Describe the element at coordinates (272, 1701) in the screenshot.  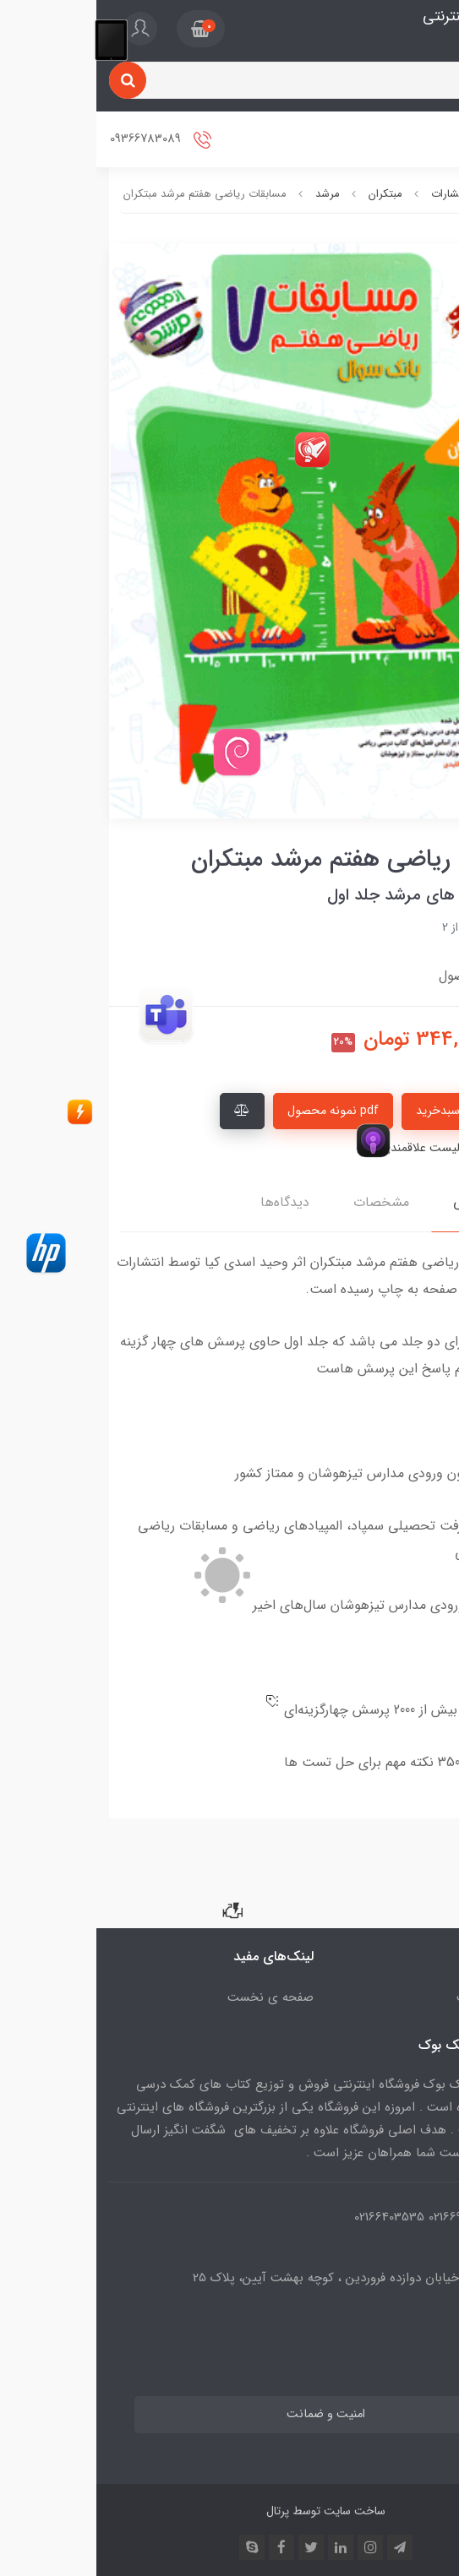
I see `view or manage music tags` at that location.